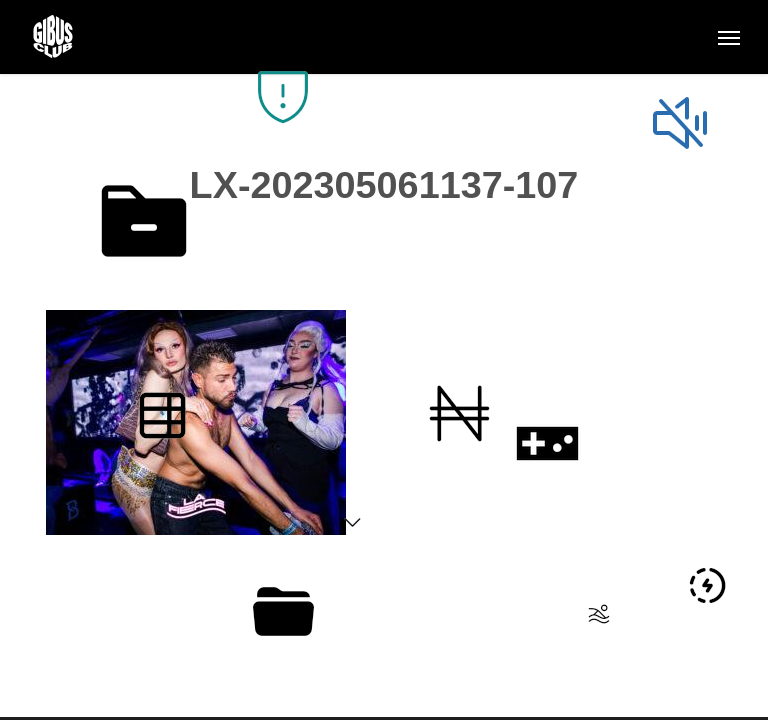 The width and height of the screenshot is (768, 720). I want to click on security warning or potential threat detected, so click(283, 94).